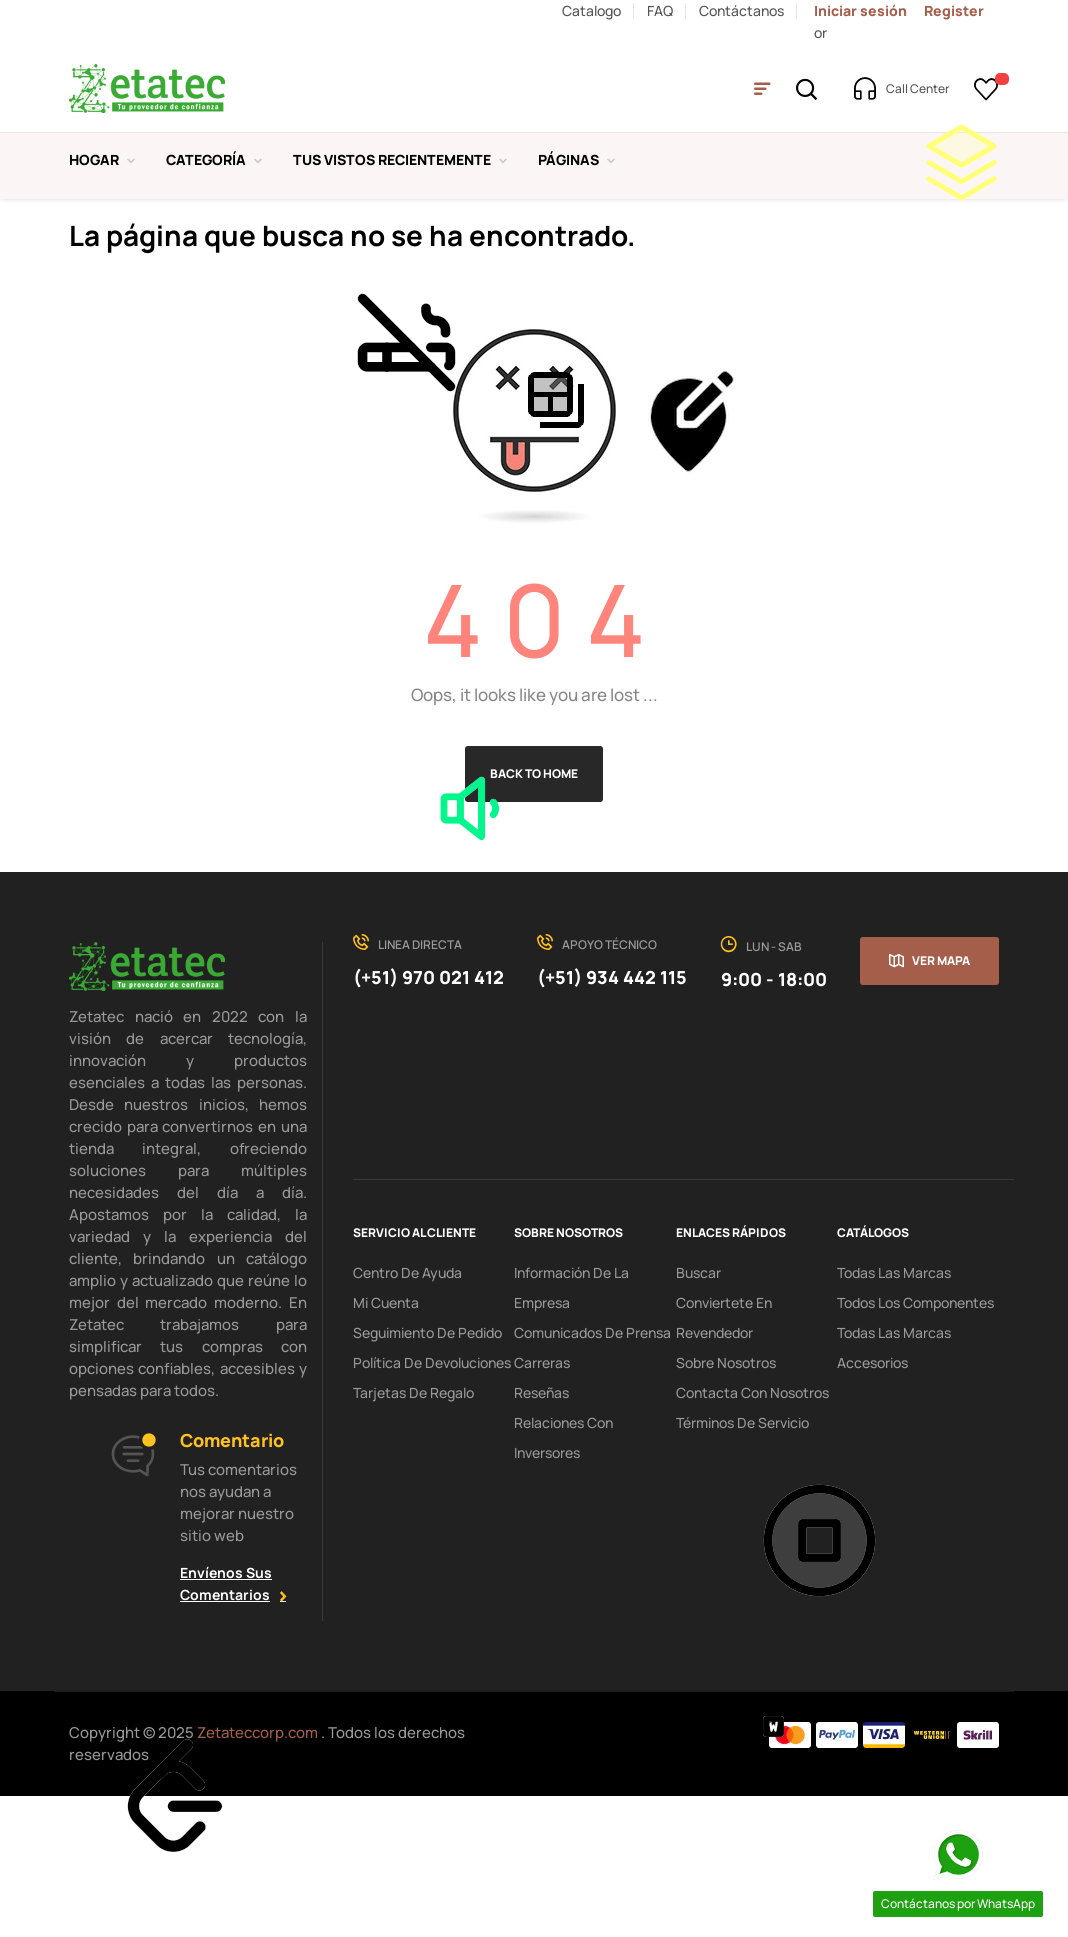 This screenshot has height=1937, width=1068. Describe the element at coordinates (773, 1726) in the screenshot. I see `open Wikipedia or wiki-related content` at that location.